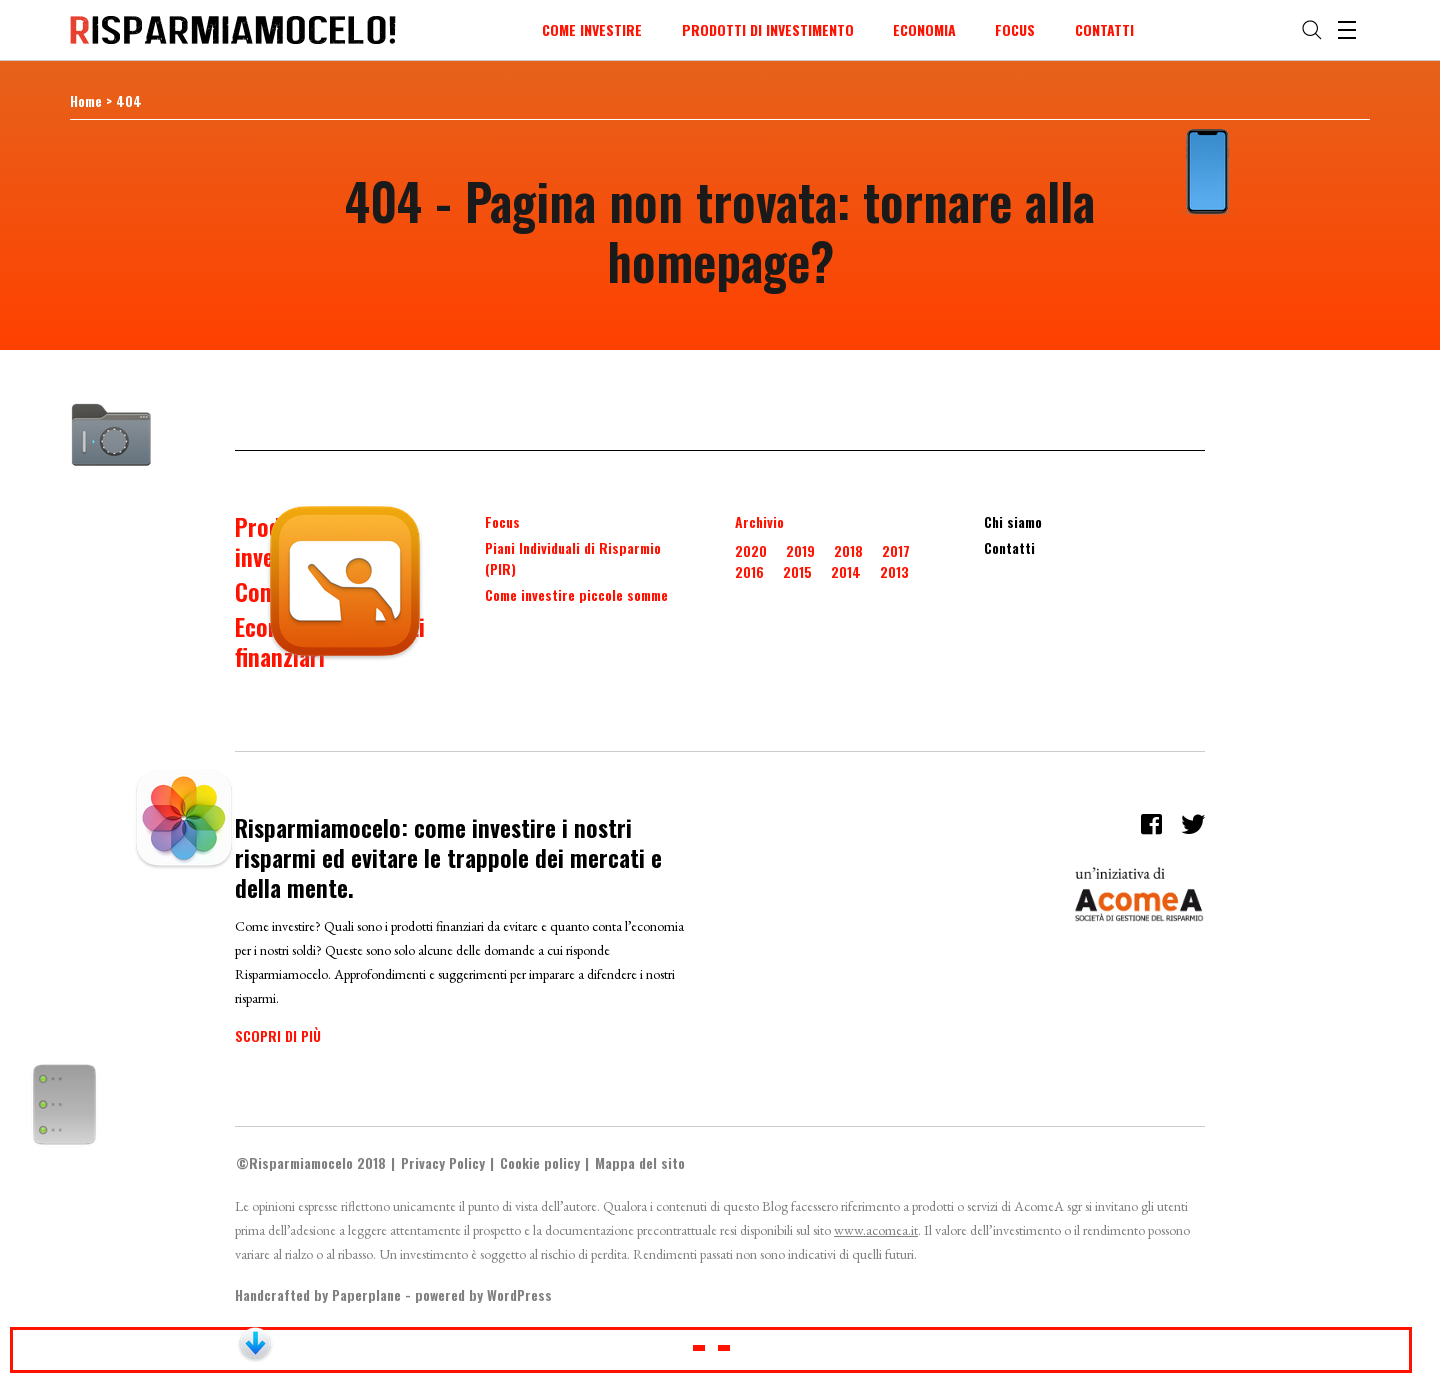 This screenshot has height=1383, width=1440. I want to click on access network server settings, so click(64, 1104).